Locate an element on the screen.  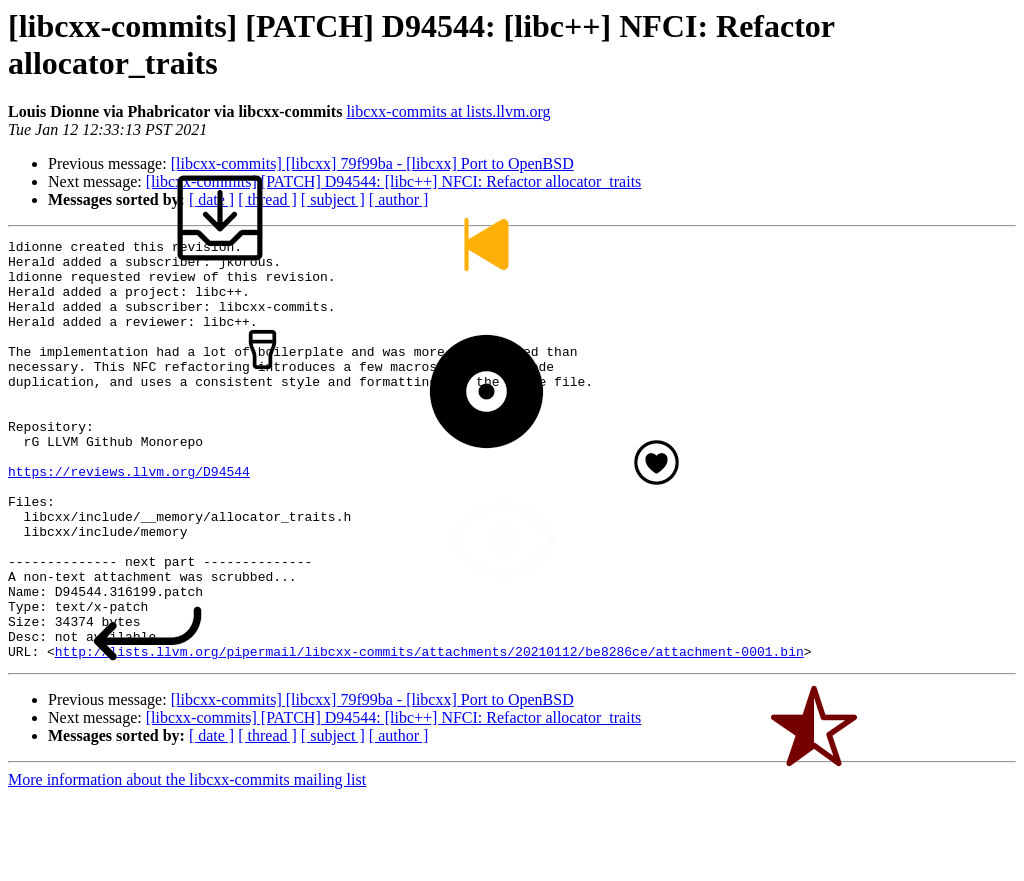
indicates a partial or half-star rating is located at coordinates (814, 726).